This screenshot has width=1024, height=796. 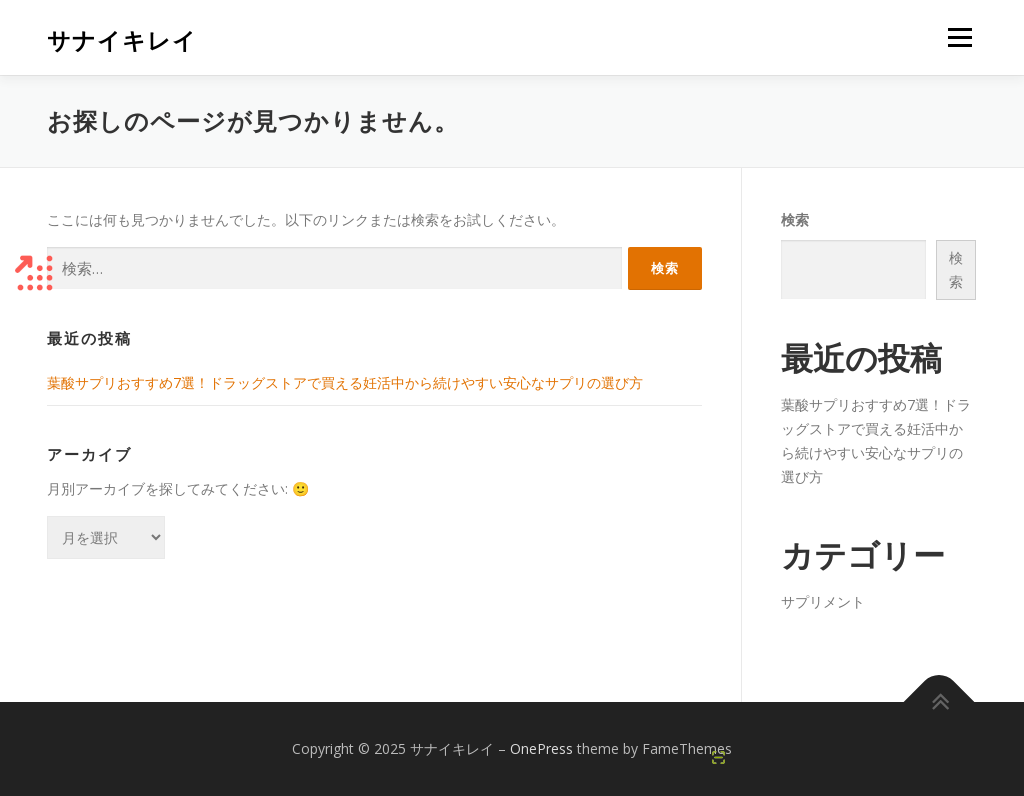 I want to click on export or share data, so click(x=35, y=273).